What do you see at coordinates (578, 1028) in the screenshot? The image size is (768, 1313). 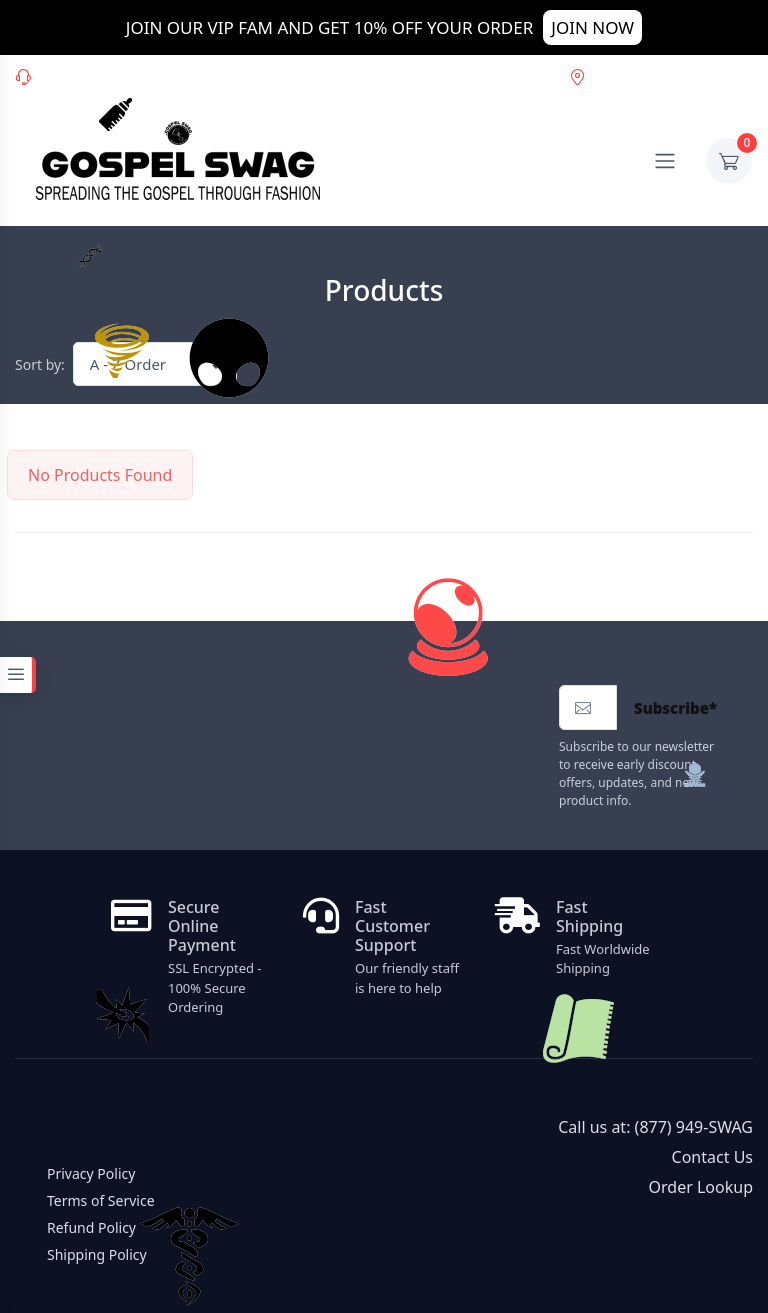 I see `view fabric or textile inventory` at bounding box center [578, 1028].